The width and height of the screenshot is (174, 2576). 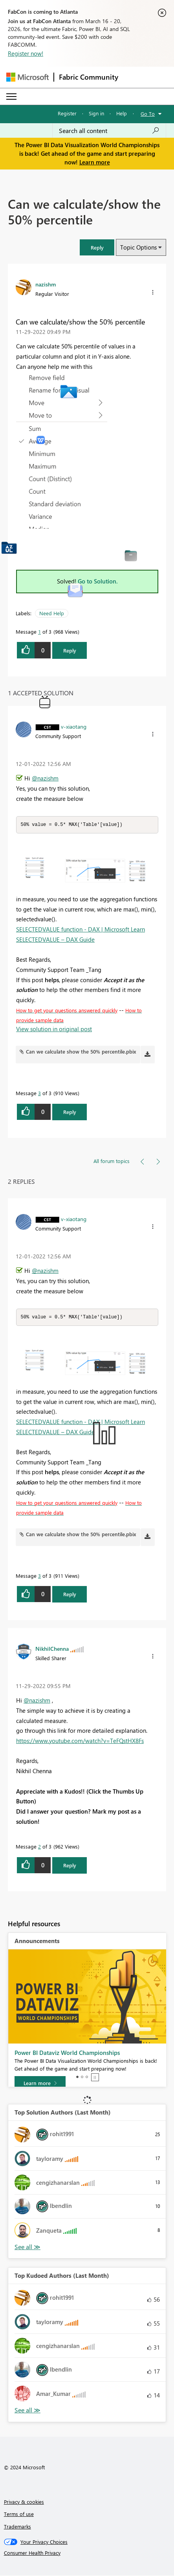 What do you see at coordinates (45, 702) in the screenshot?
I see `open video player app` at bounding box center [45, 702].